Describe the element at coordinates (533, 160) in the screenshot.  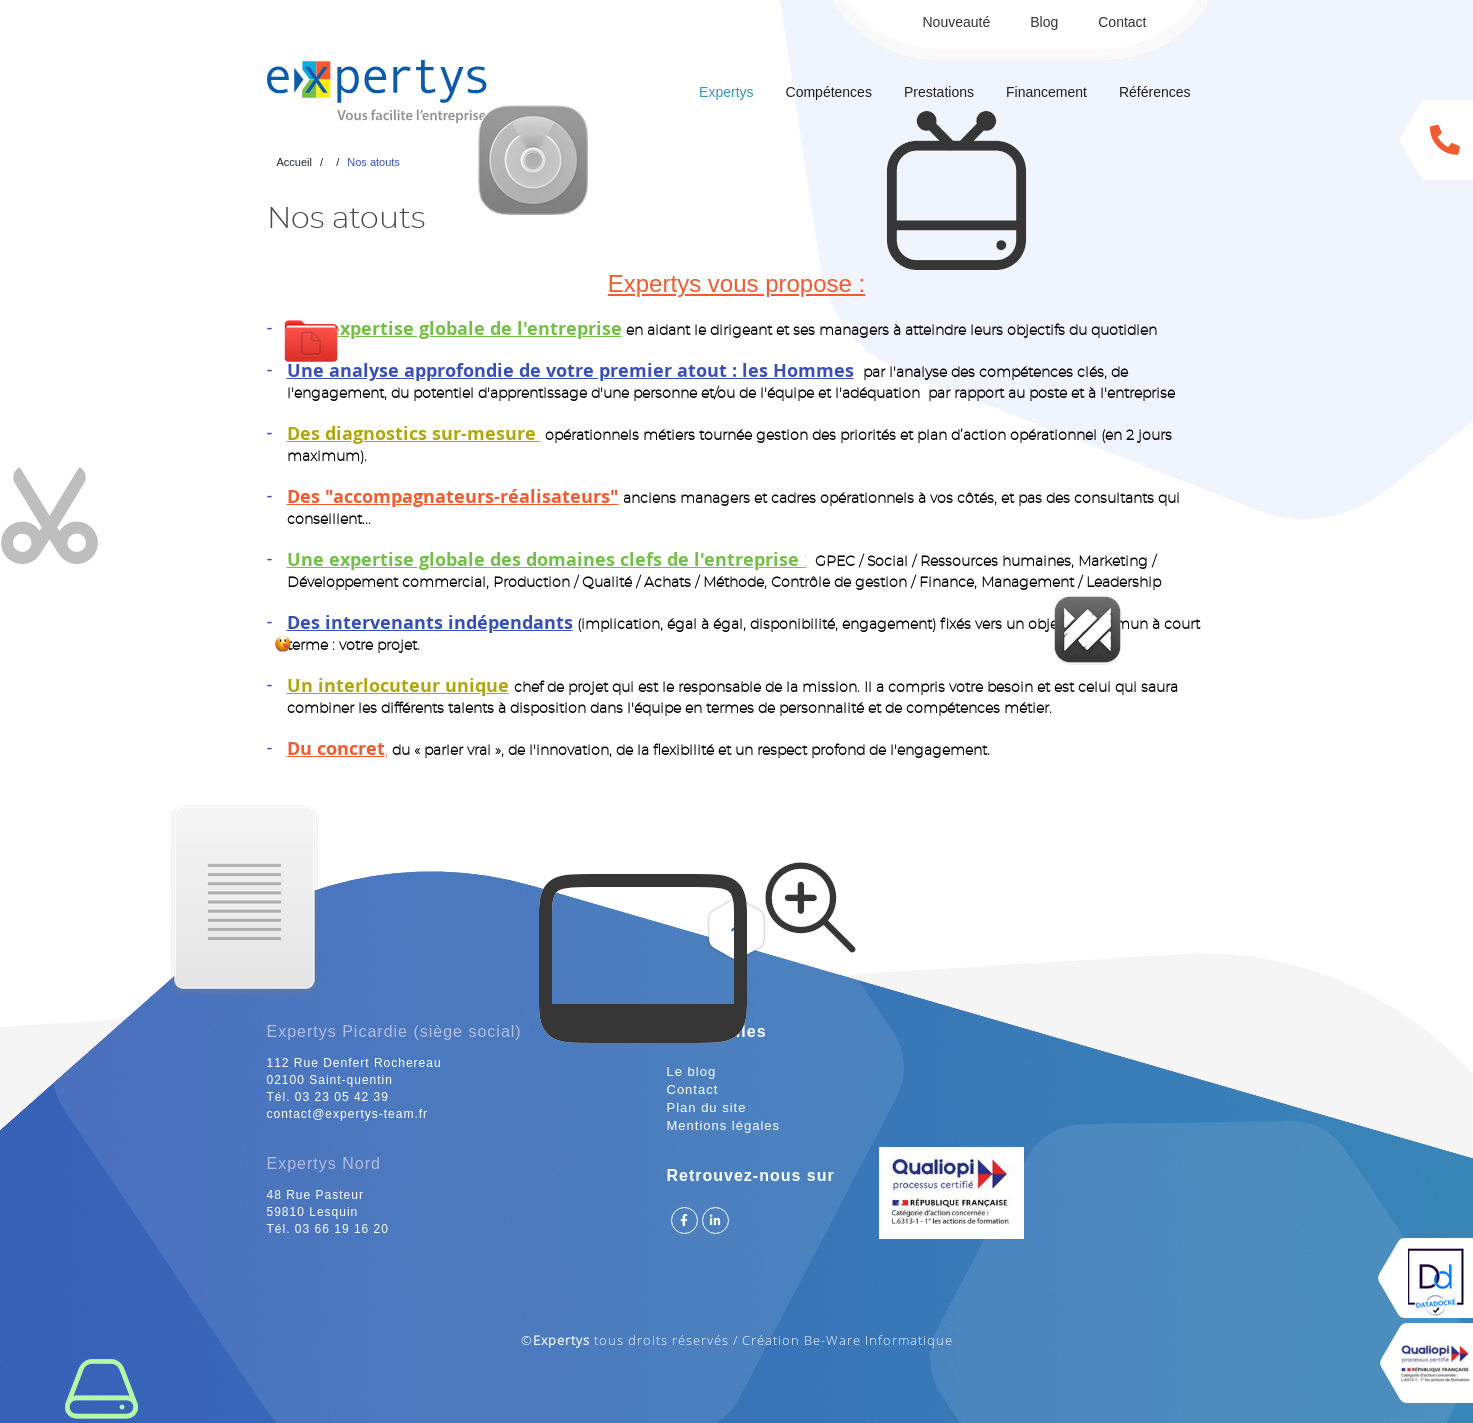
I see `open Find My app to locate devices or people` at that location.